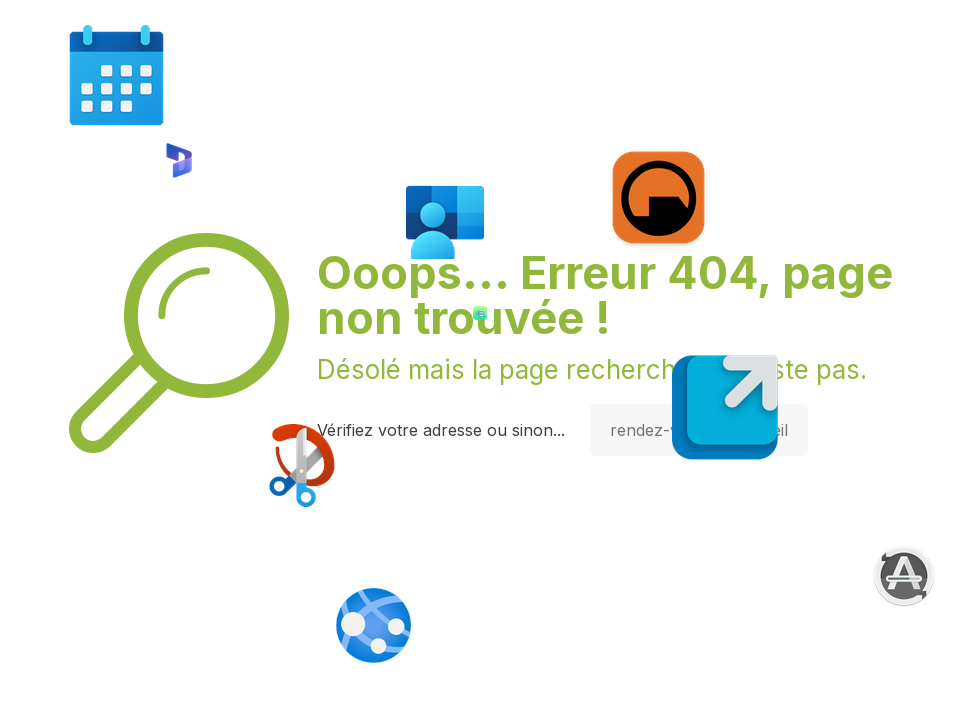 Image resolution: width=971 pixels, height=720 pixels. I want to click on open labyrinth mind-mapping app, so click(480, 313).